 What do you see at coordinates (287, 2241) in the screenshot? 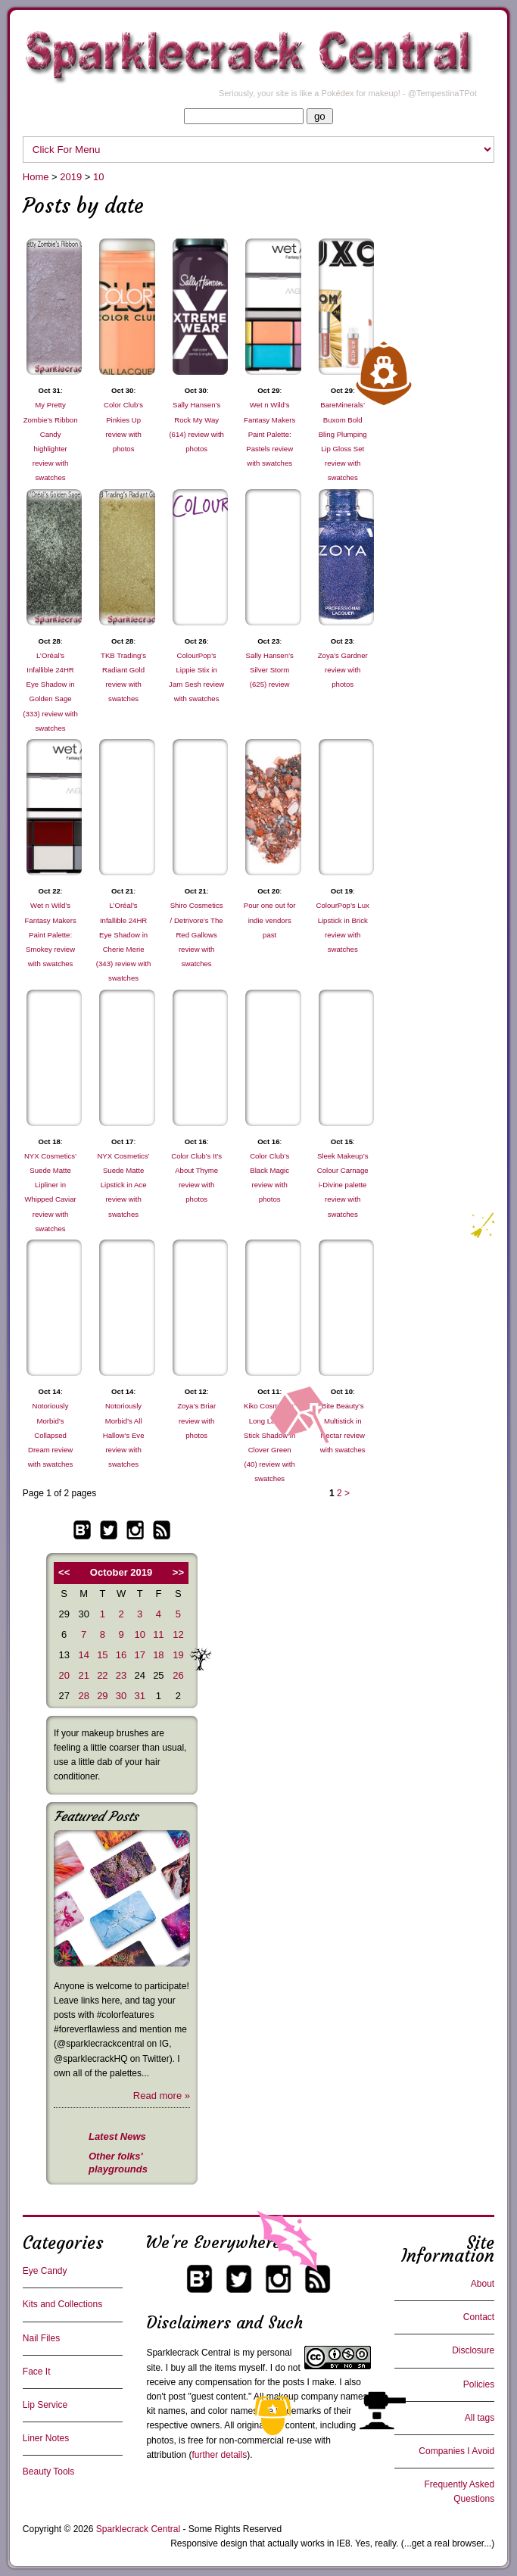
I see `indicates damage or injury status in a game` at bounding box center [287, 2241].